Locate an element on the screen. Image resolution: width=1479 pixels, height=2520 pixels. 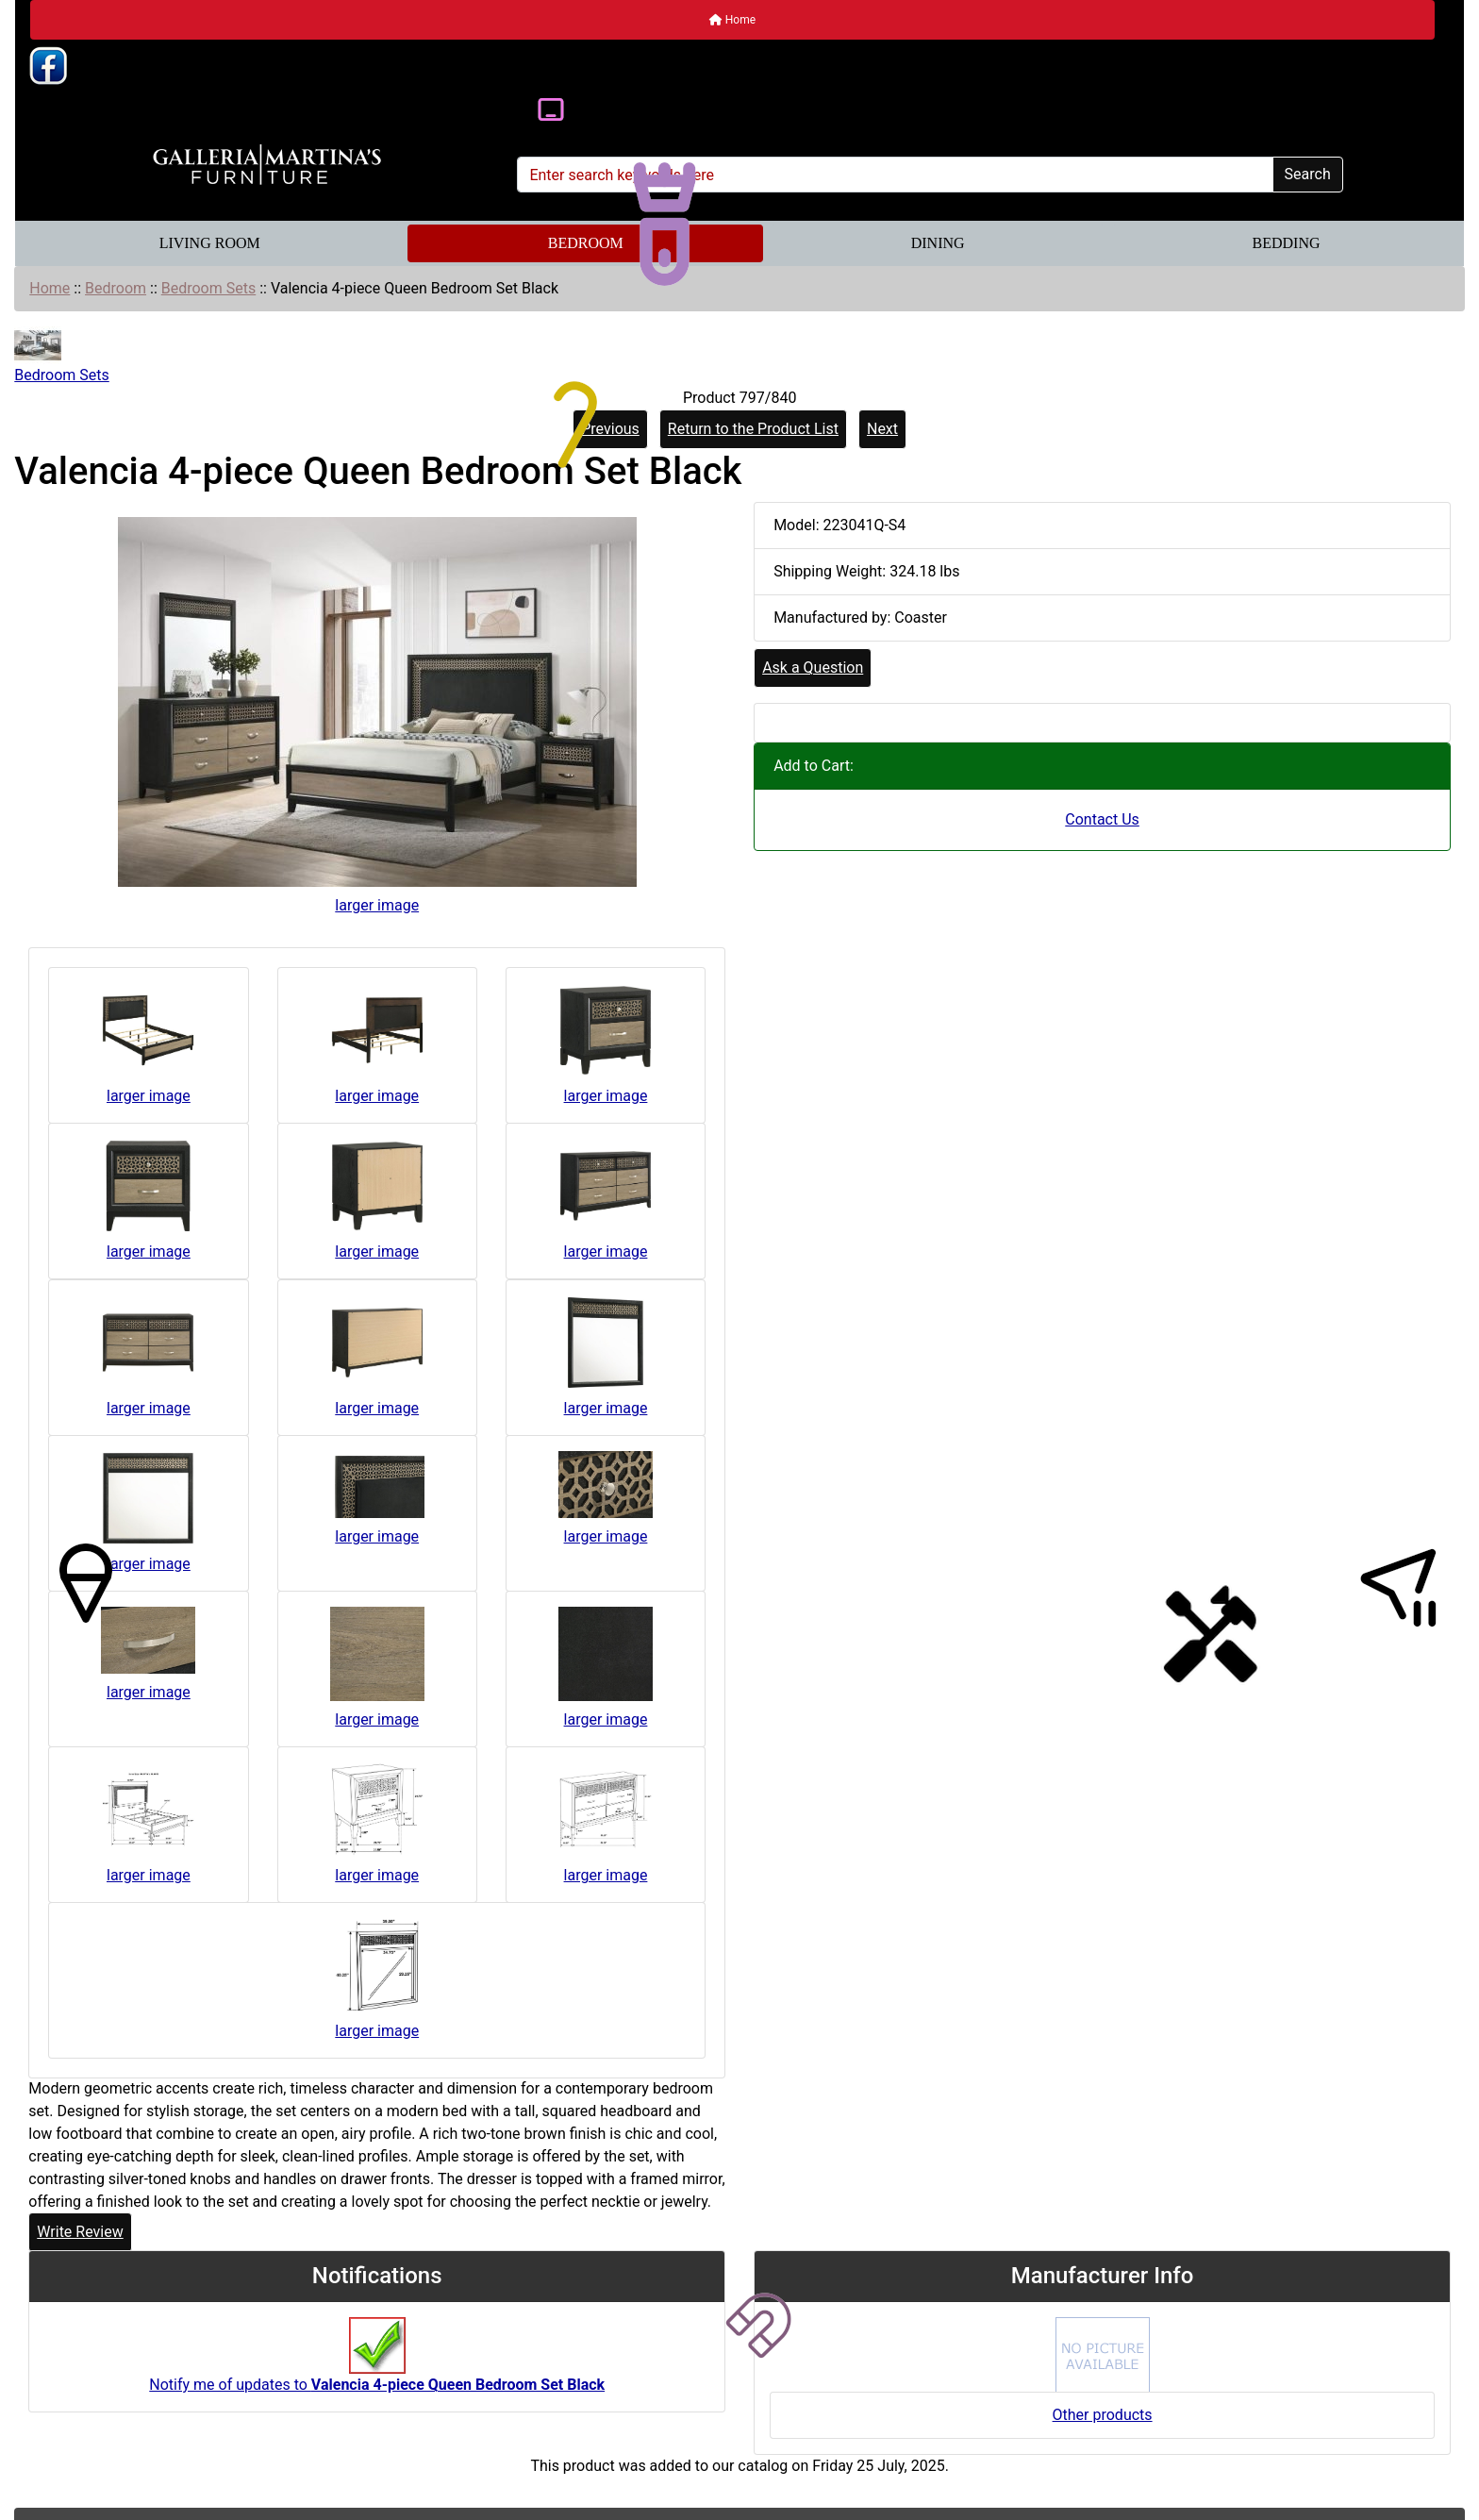
pause location sharing is located at coordinates (1399, 1586).